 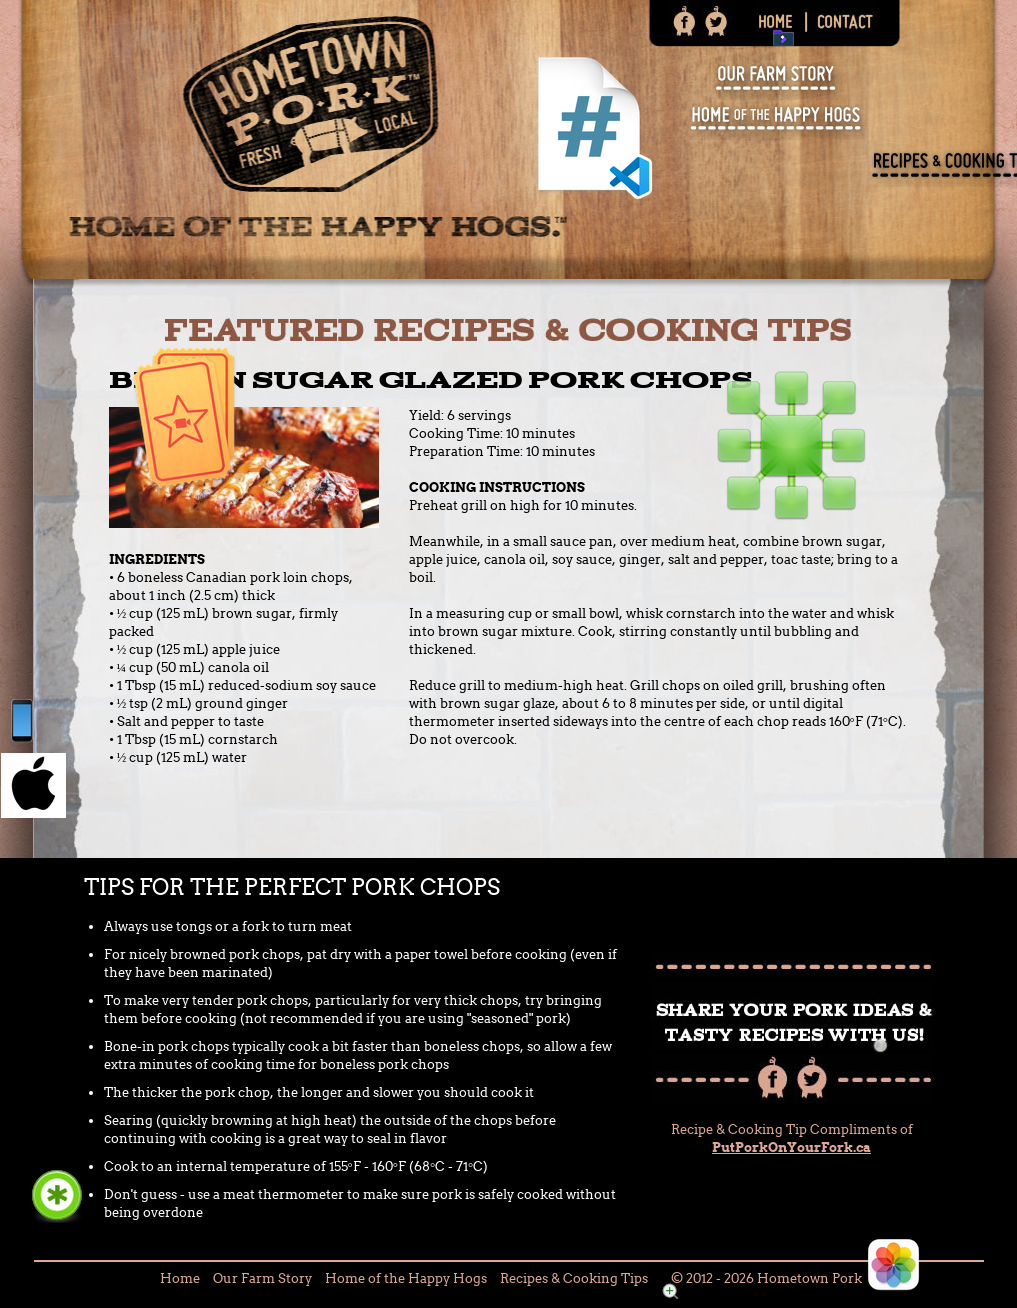 What do you see at coordinates (783, 38) in the screenshot?
I see `open Wondershare FilmoraPro project folder` at bounding box center [783, 38].